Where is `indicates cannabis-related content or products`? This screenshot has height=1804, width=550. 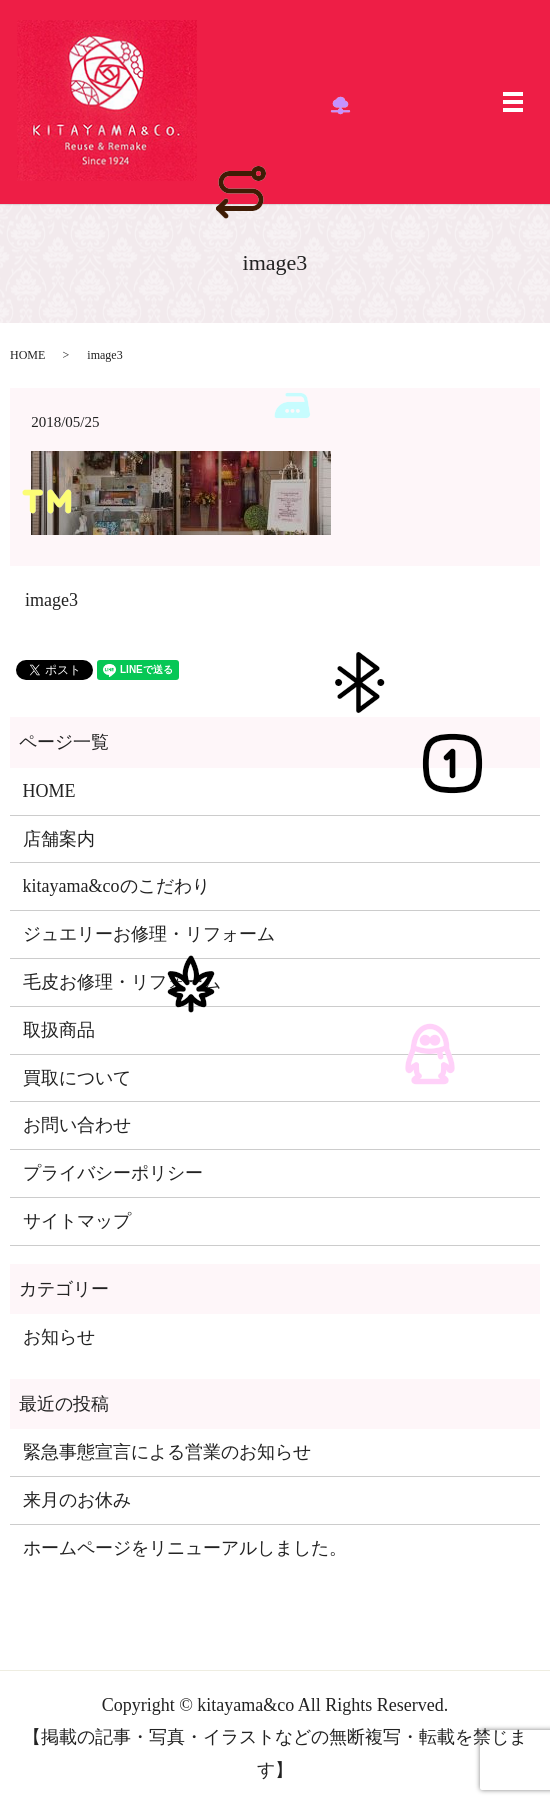 indicates cannabis-related content or products is located at coordinates (191, 984).